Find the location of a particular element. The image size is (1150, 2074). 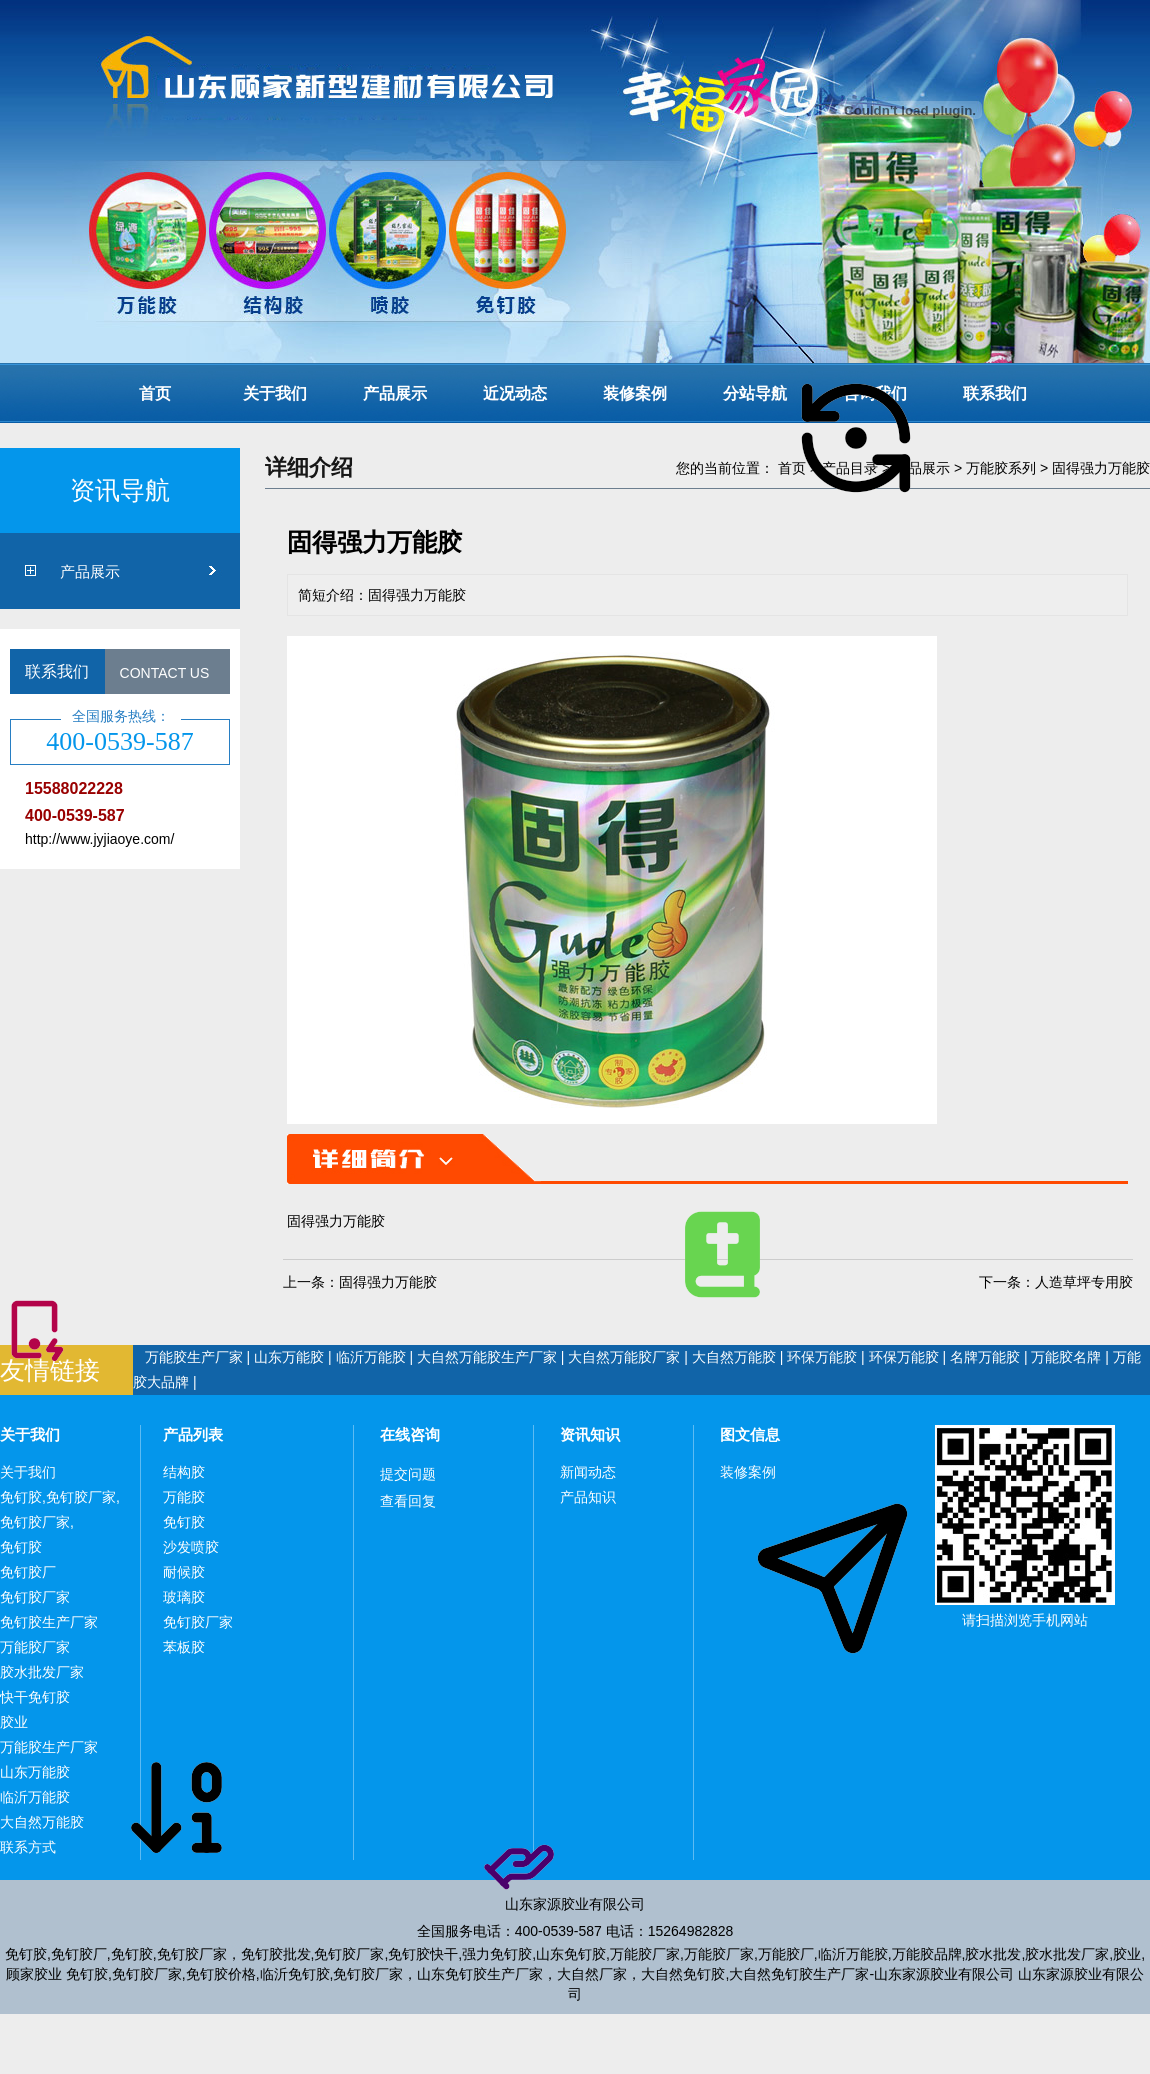

refresh or sync with status indicator is located at coordinates (856, 438).